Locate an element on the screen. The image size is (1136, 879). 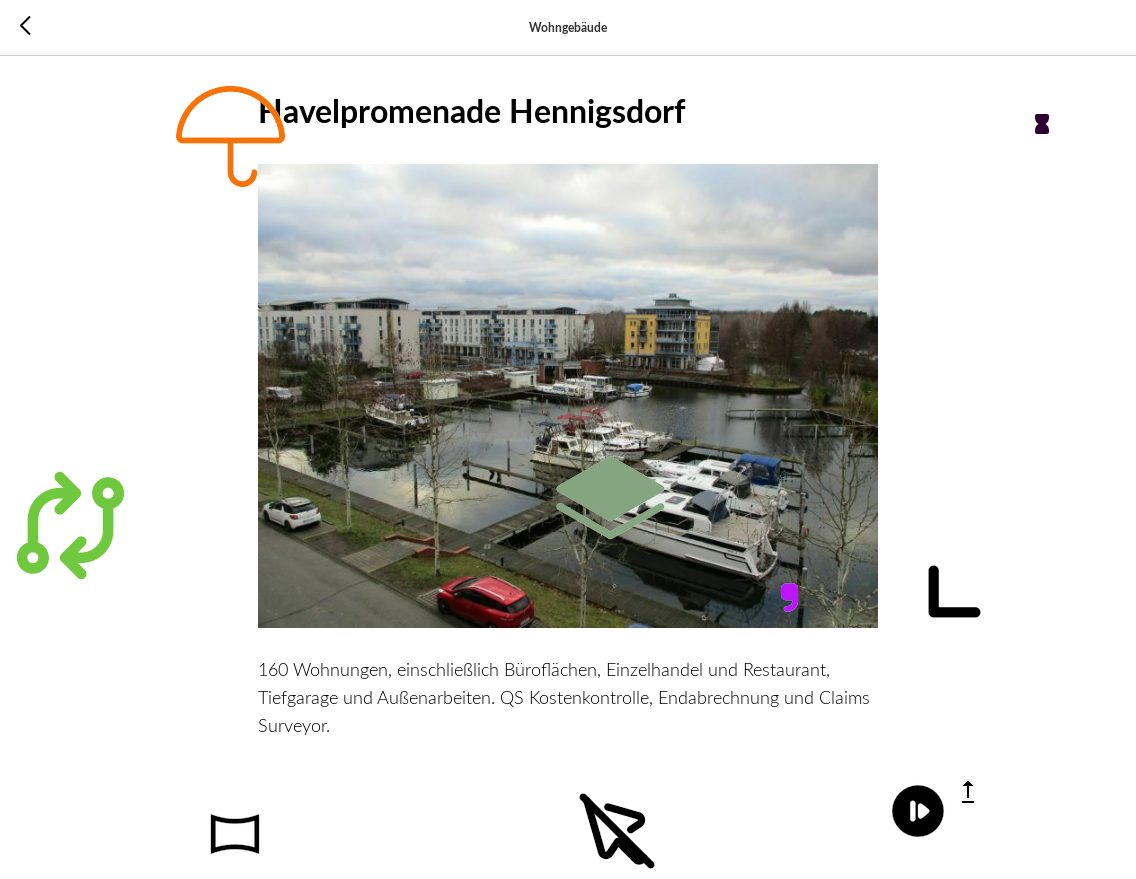
switch to panorama photo mode is located at coordinates (235, 834).